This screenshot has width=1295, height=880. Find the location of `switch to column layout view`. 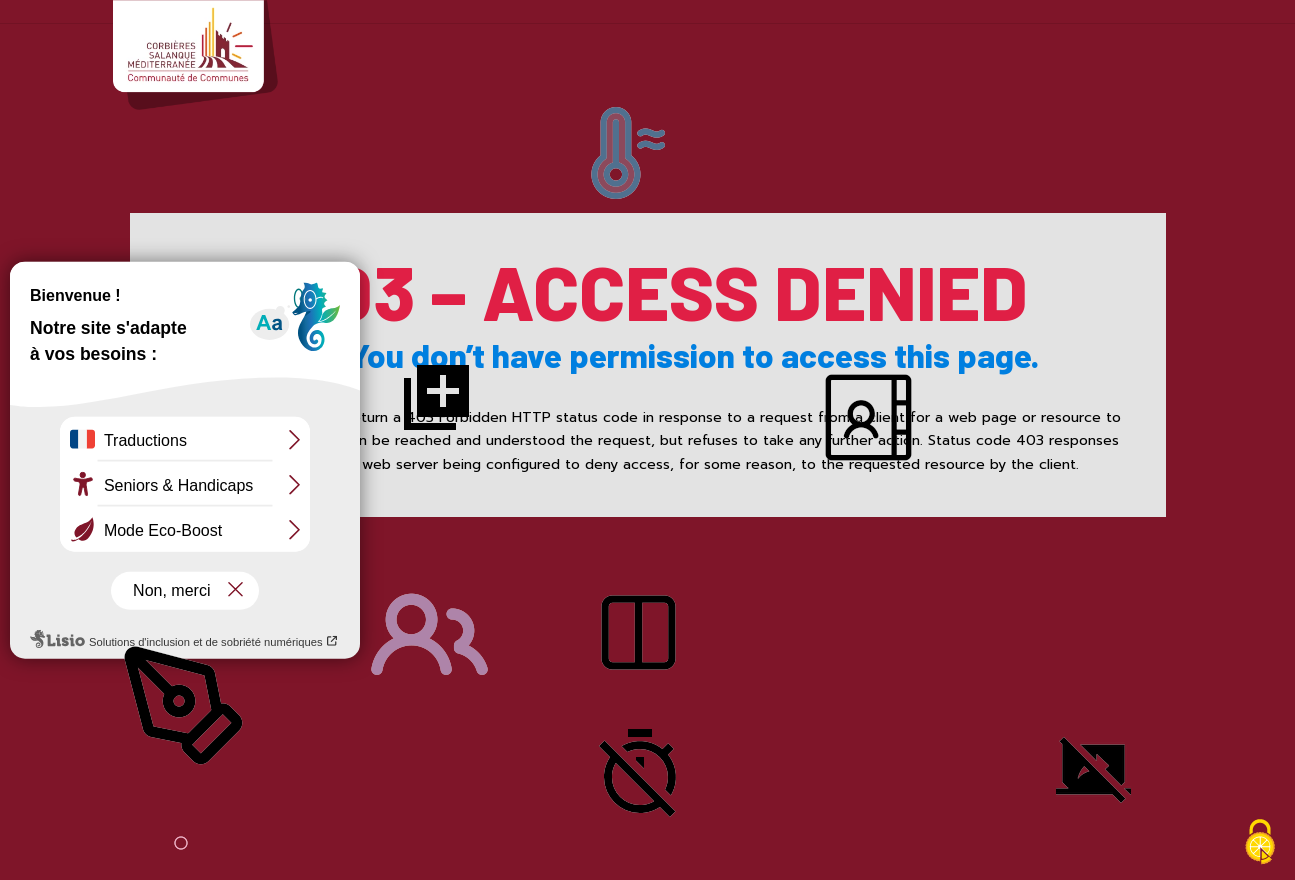

switch to column layout view is located at coordinates (638, 632).